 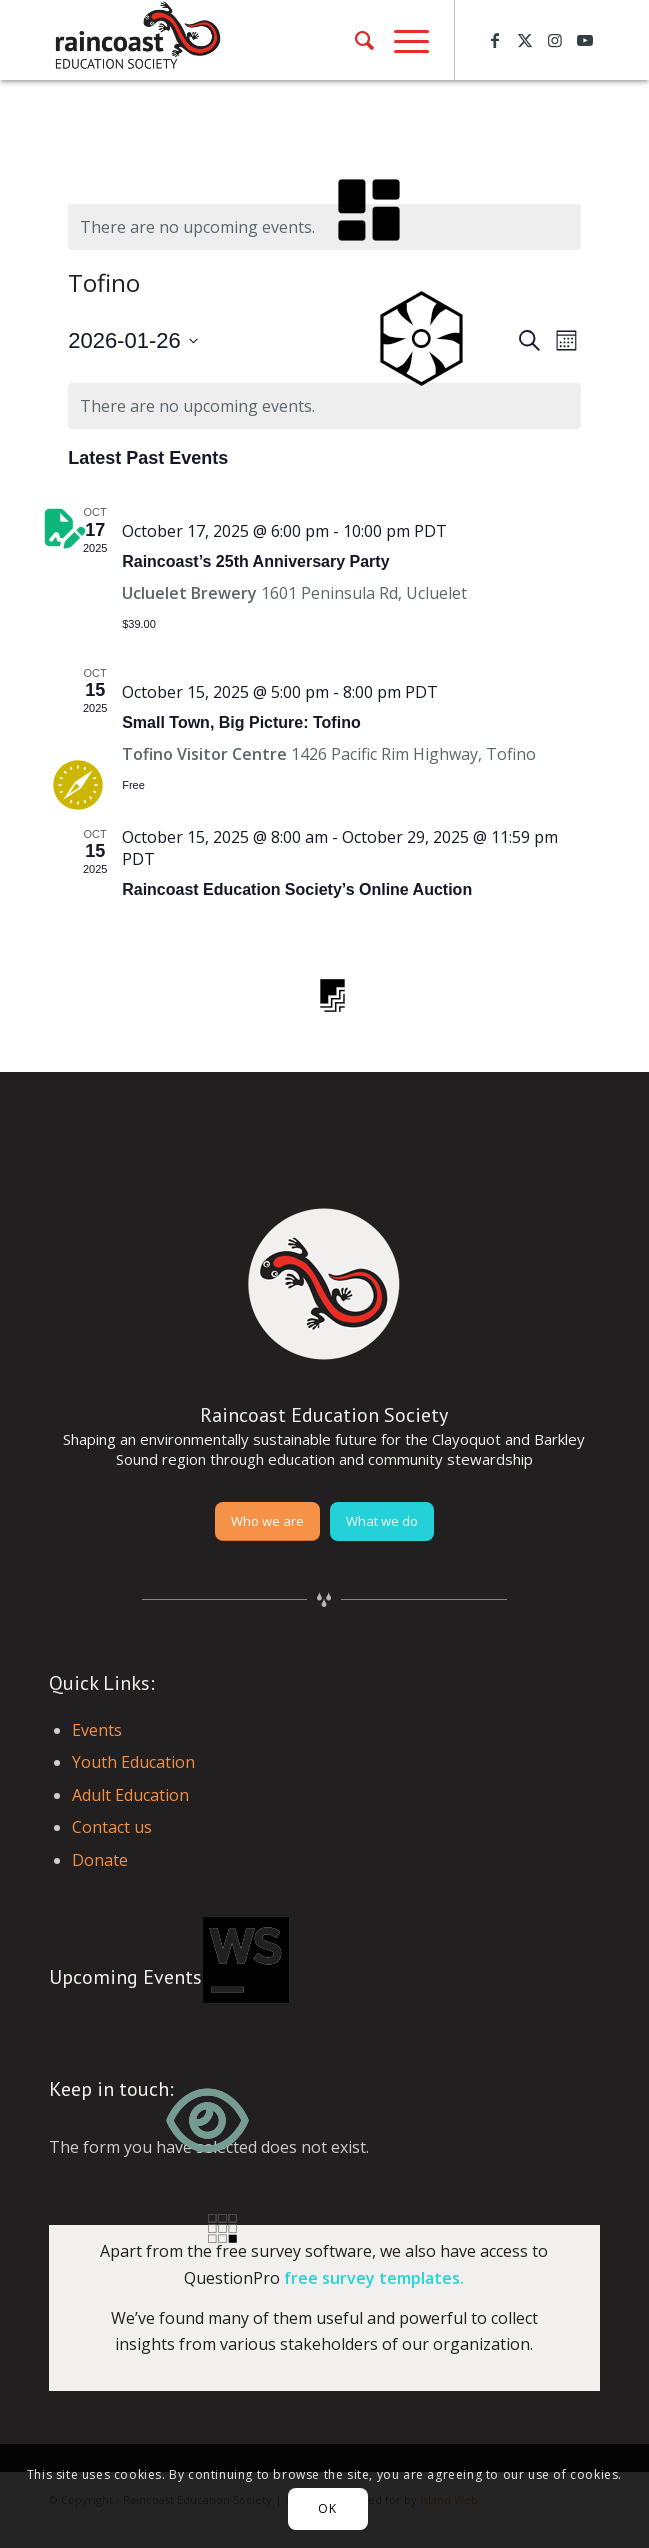 I want to click on firstdraft logo, so click(x=332, y=995).